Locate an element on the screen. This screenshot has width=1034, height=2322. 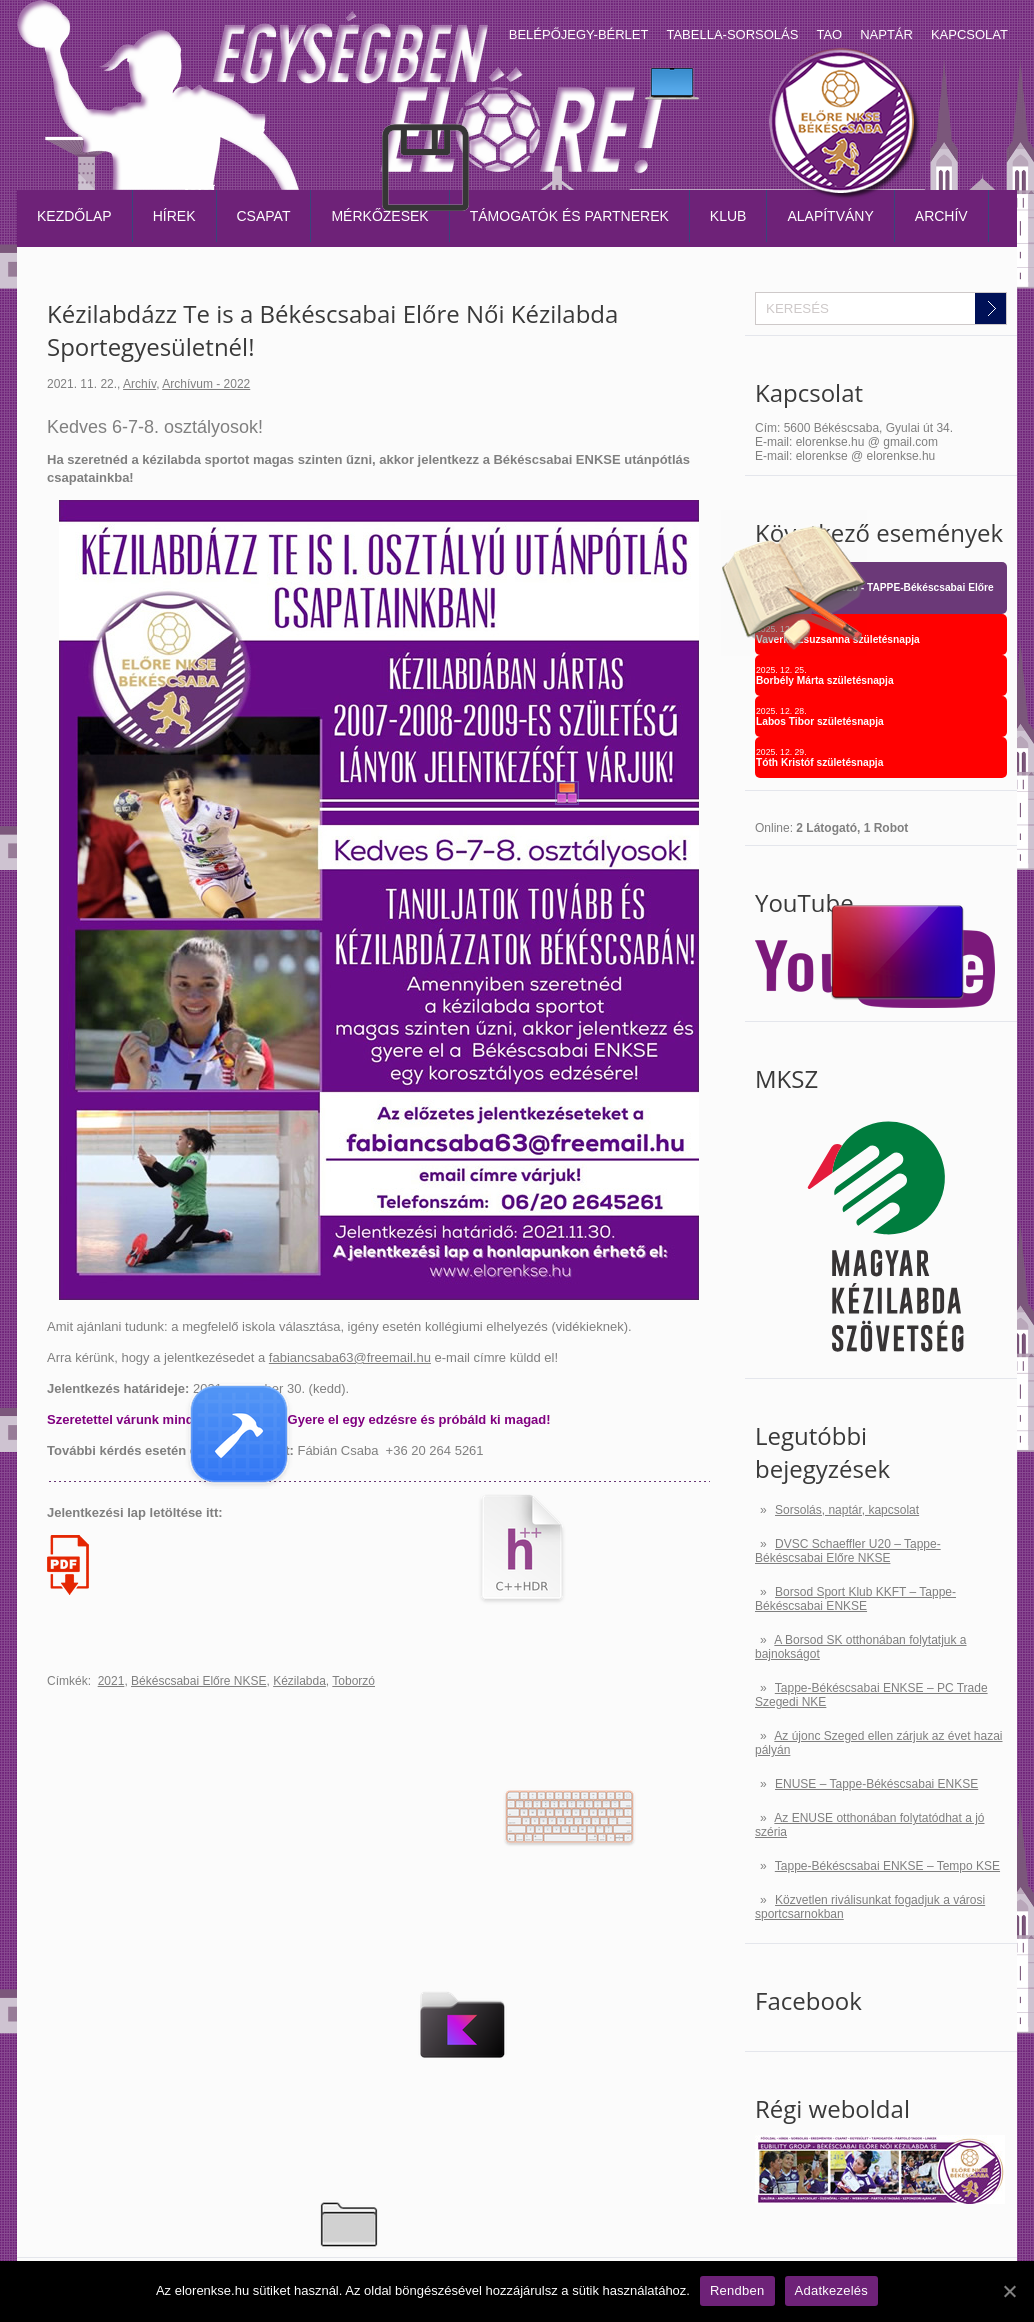
a C++ header file is located at coordinates (522, 1549).